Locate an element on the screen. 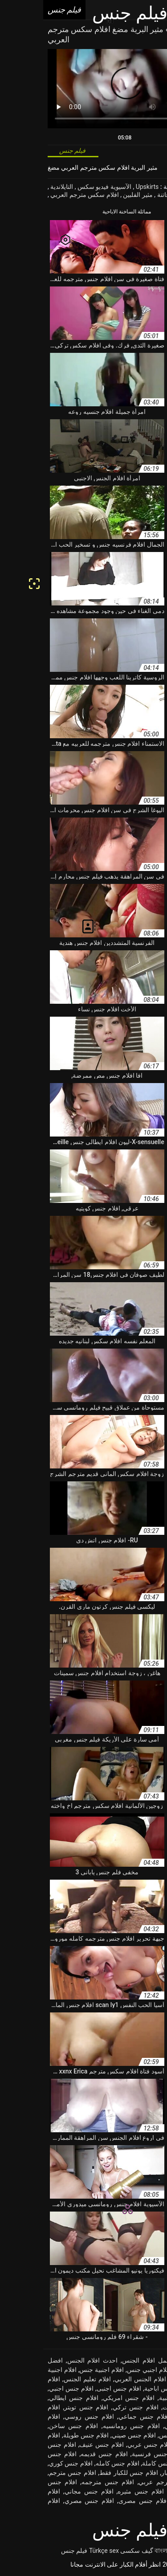 The height and width of the screenshot is (2576, 167). open your contacts list is located at coordinates (88, 926).